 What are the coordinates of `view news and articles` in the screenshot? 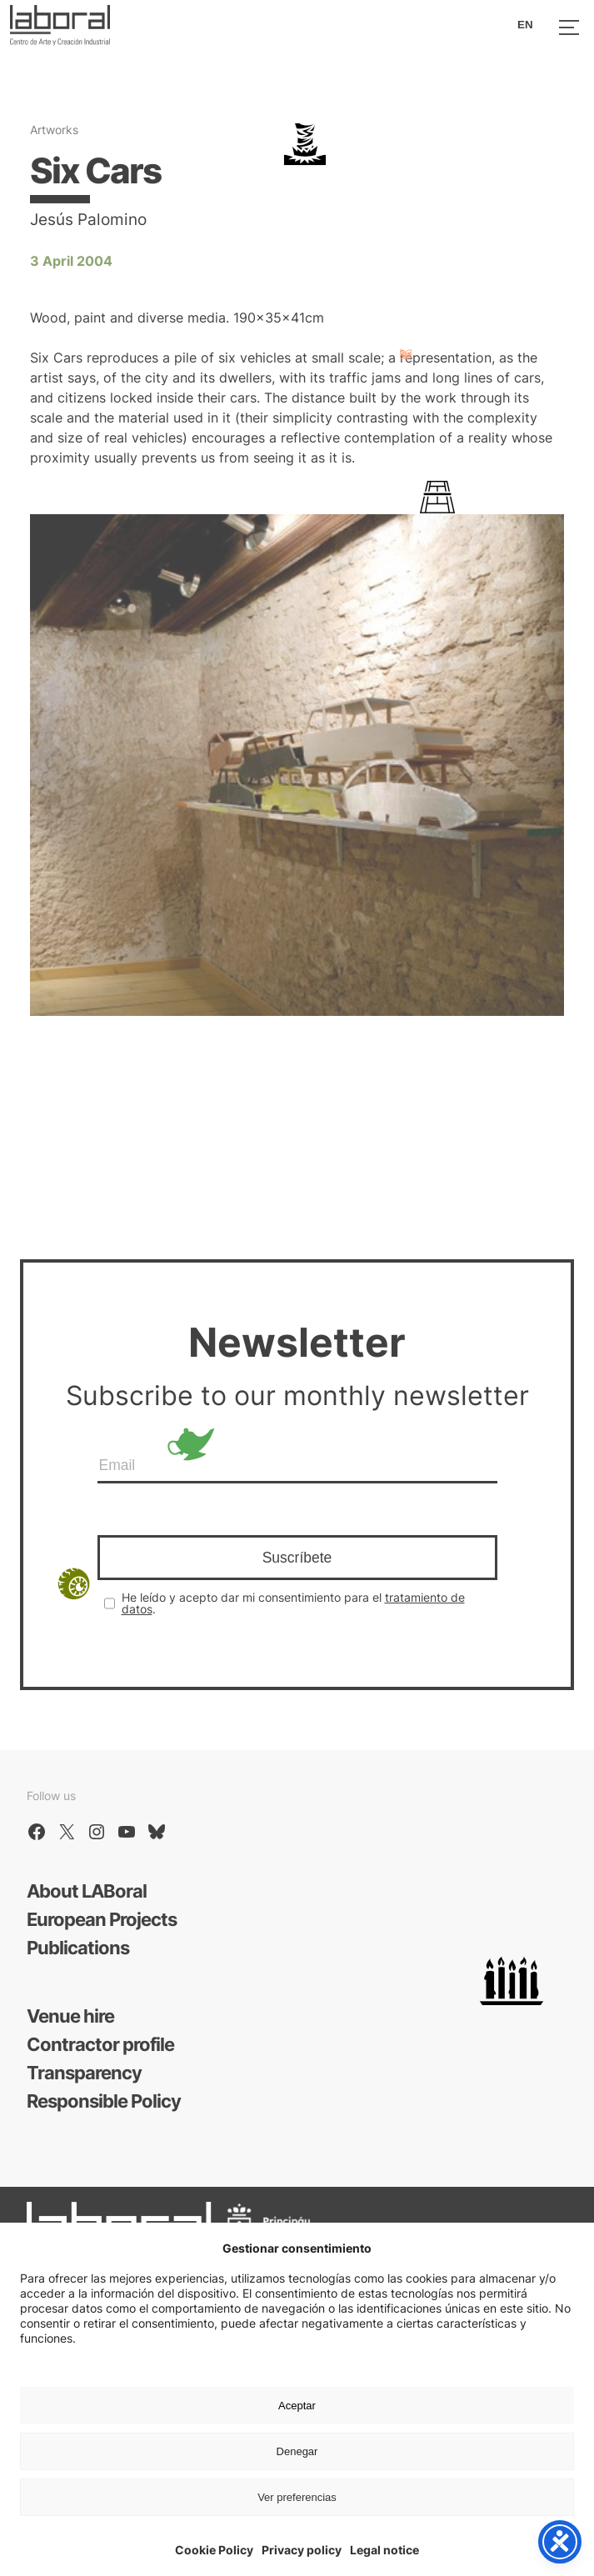 It's located at (406, 354).